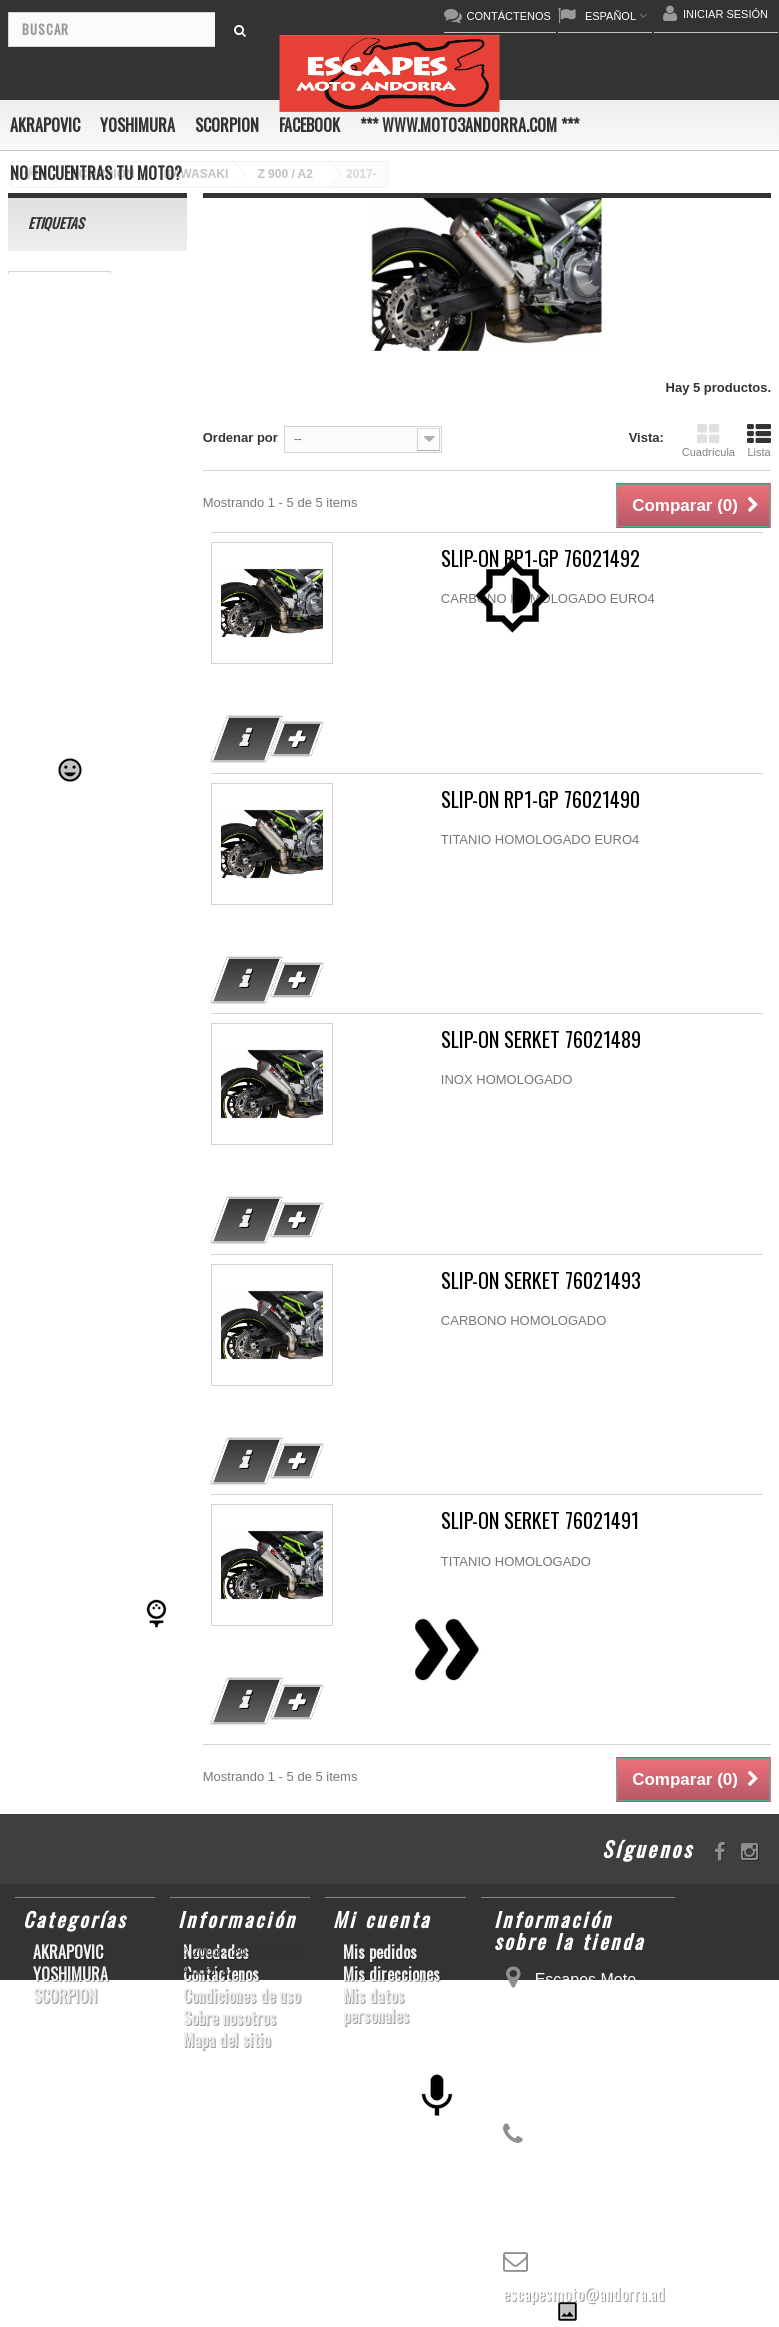 This screenshot has width=779, height=2327. I want to click on skip forward or advance to next item, so click(442, 1649).